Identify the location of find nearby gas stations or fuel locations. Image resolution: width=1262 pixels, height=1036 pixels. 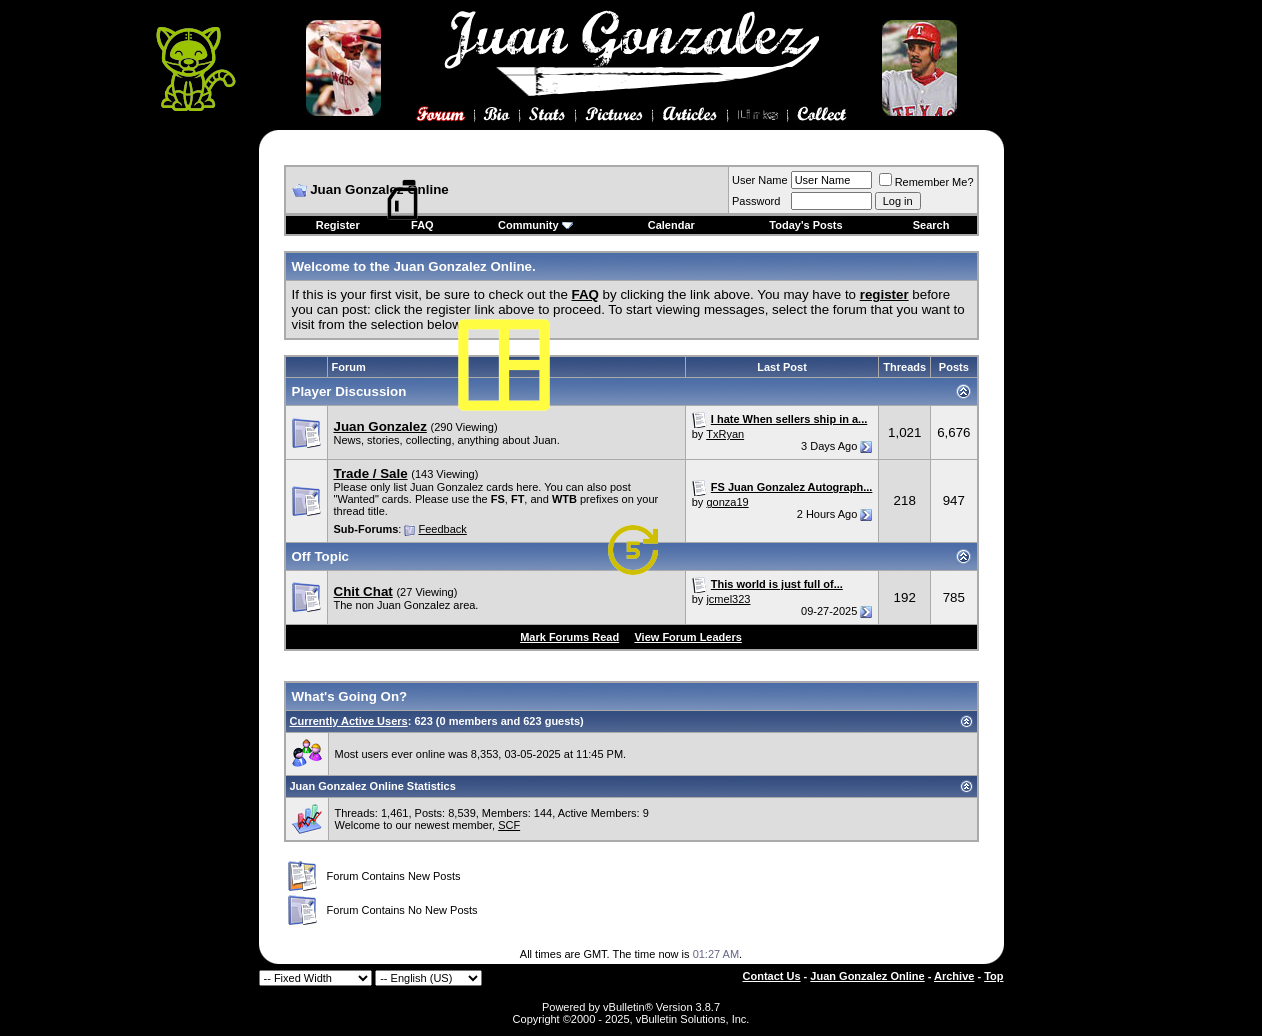
(402, 200).